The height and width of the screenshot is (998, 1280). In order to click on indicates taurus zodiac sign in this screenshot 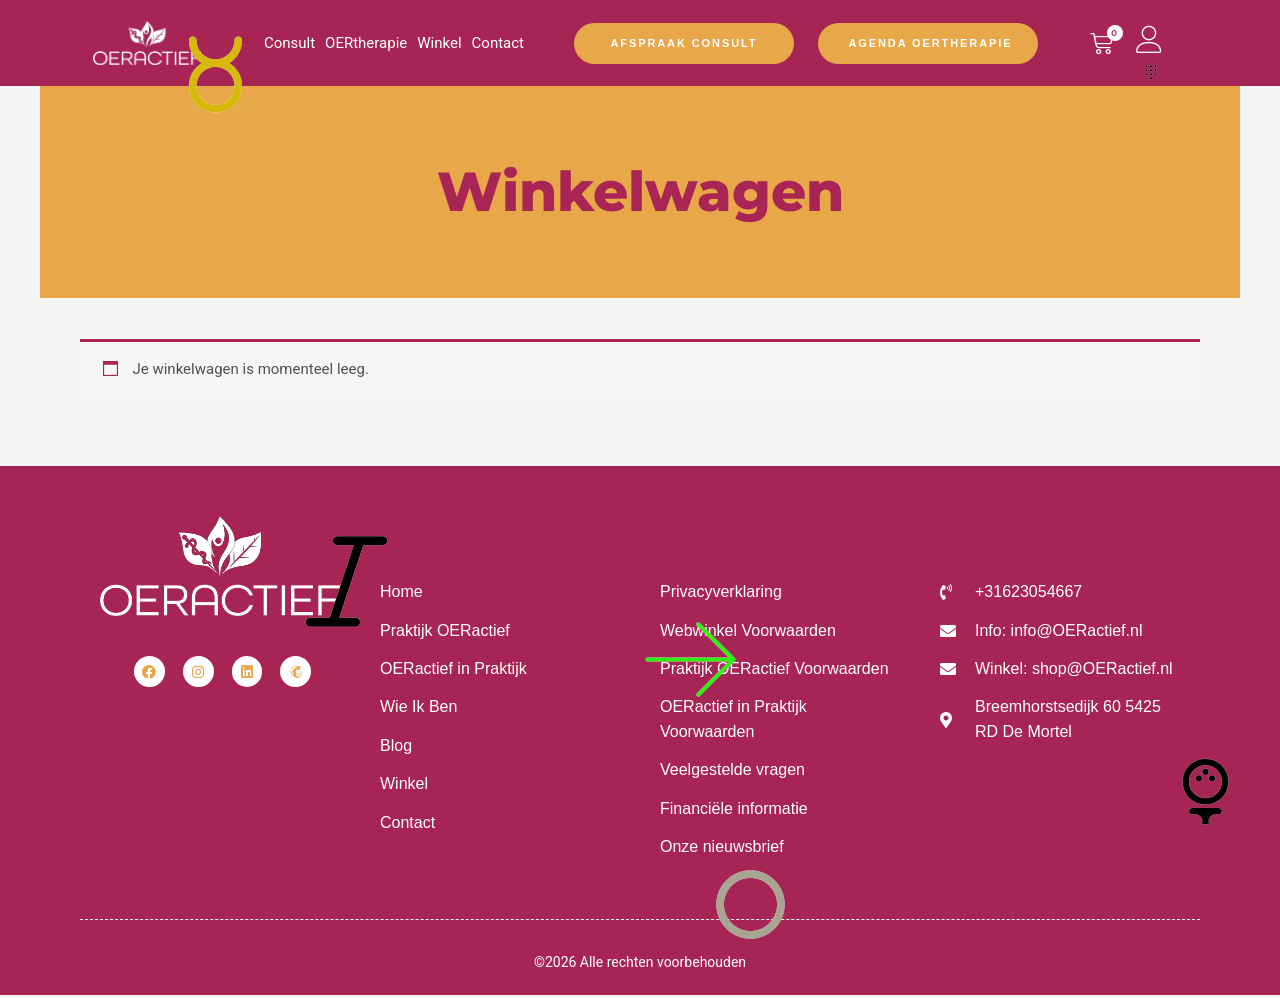, I will do `click(215, 74)`.